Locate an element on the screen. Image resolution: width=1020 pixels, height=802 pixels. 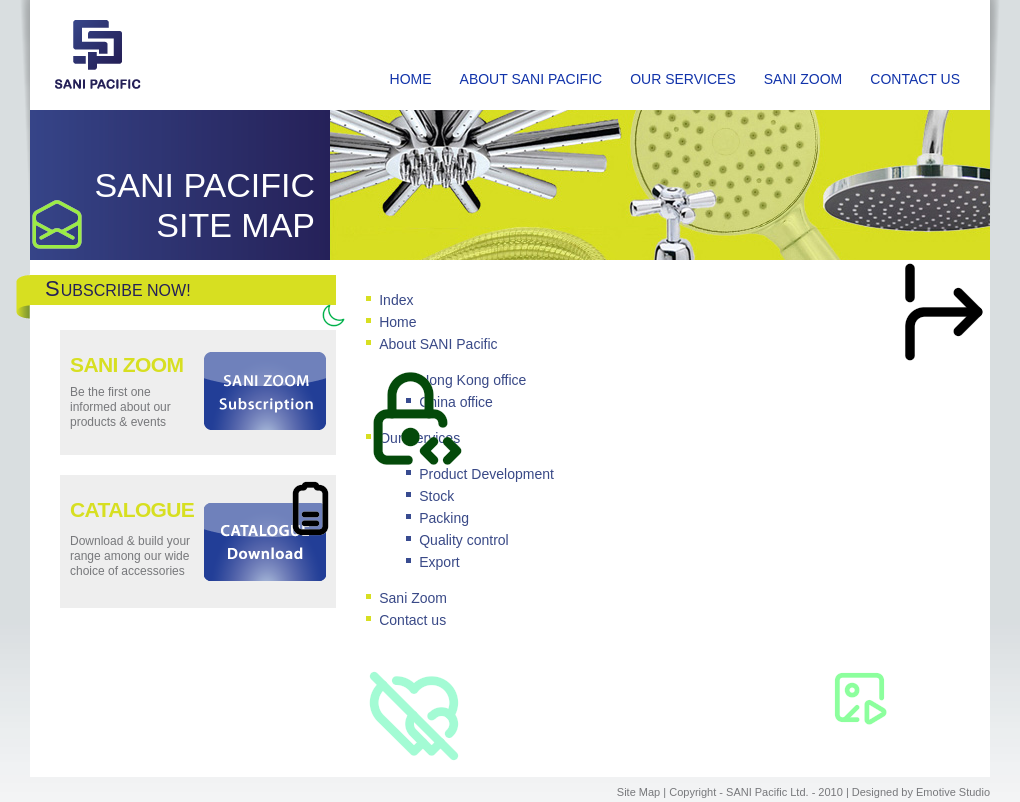
enable dark mode is located at coordinates (333, 315).